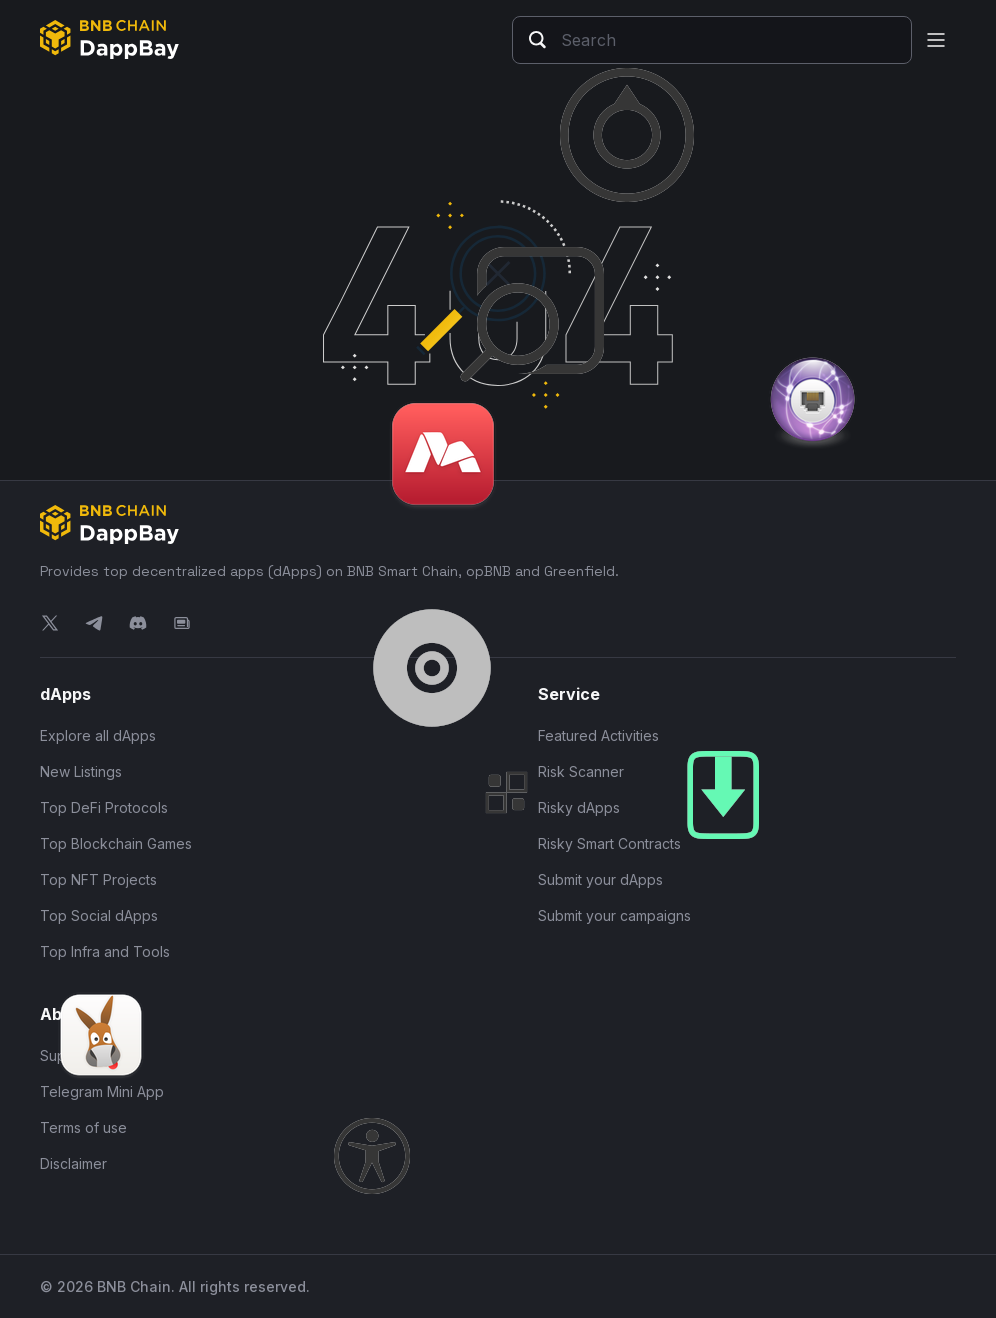 The width and height of the screenshot is (996, 1318). Describe the element at coordinates (506, 792) in the screenshot. I see `launch klotski sliding block puzzle game` at that location.